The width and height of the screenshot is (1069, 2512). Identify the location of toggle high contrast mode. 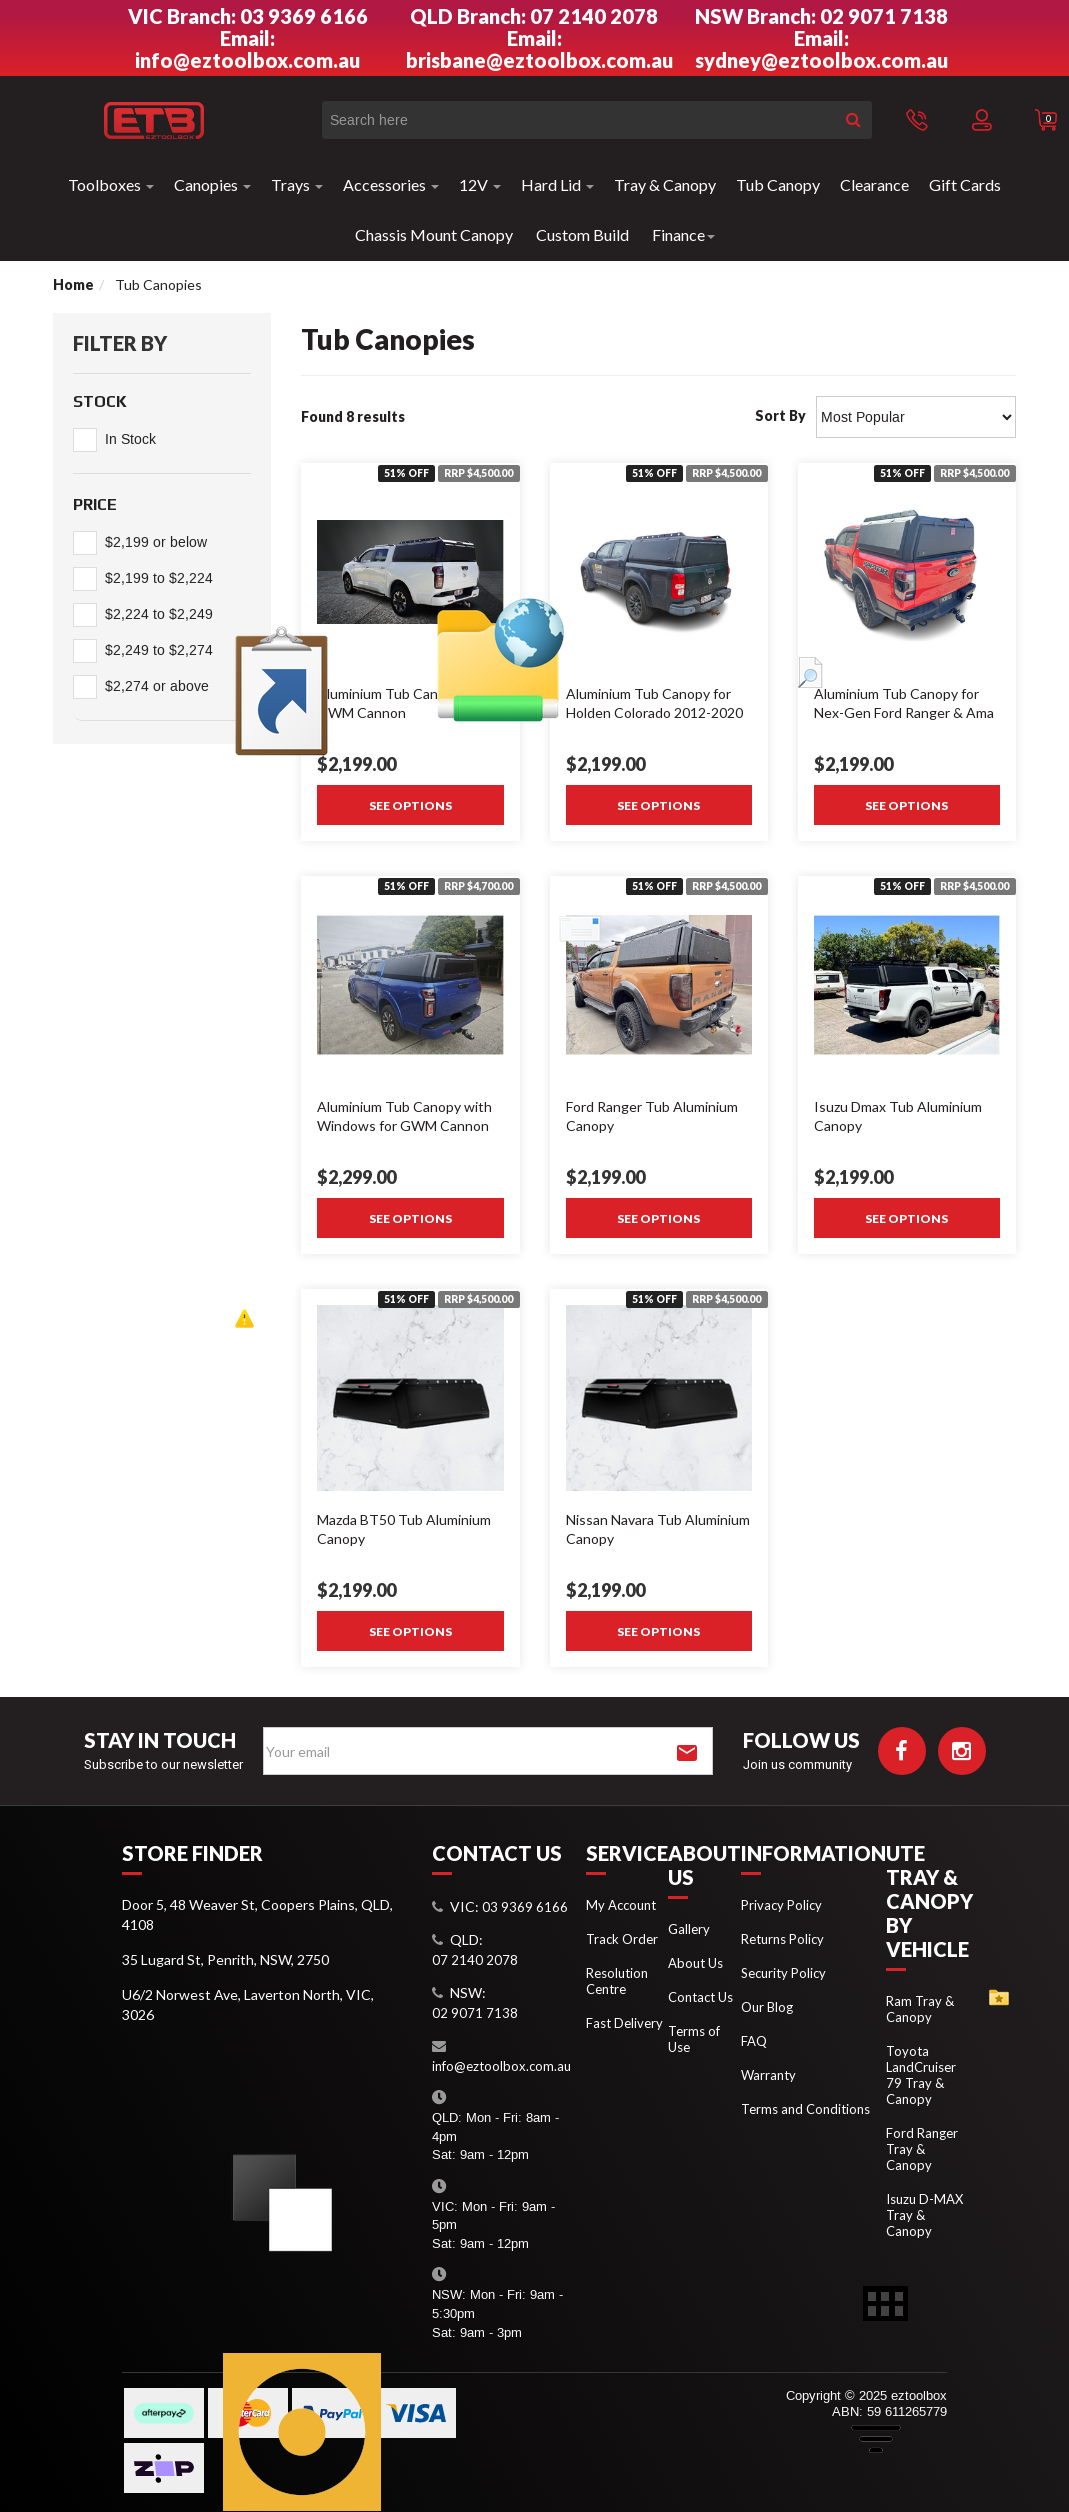
(282, 2205).